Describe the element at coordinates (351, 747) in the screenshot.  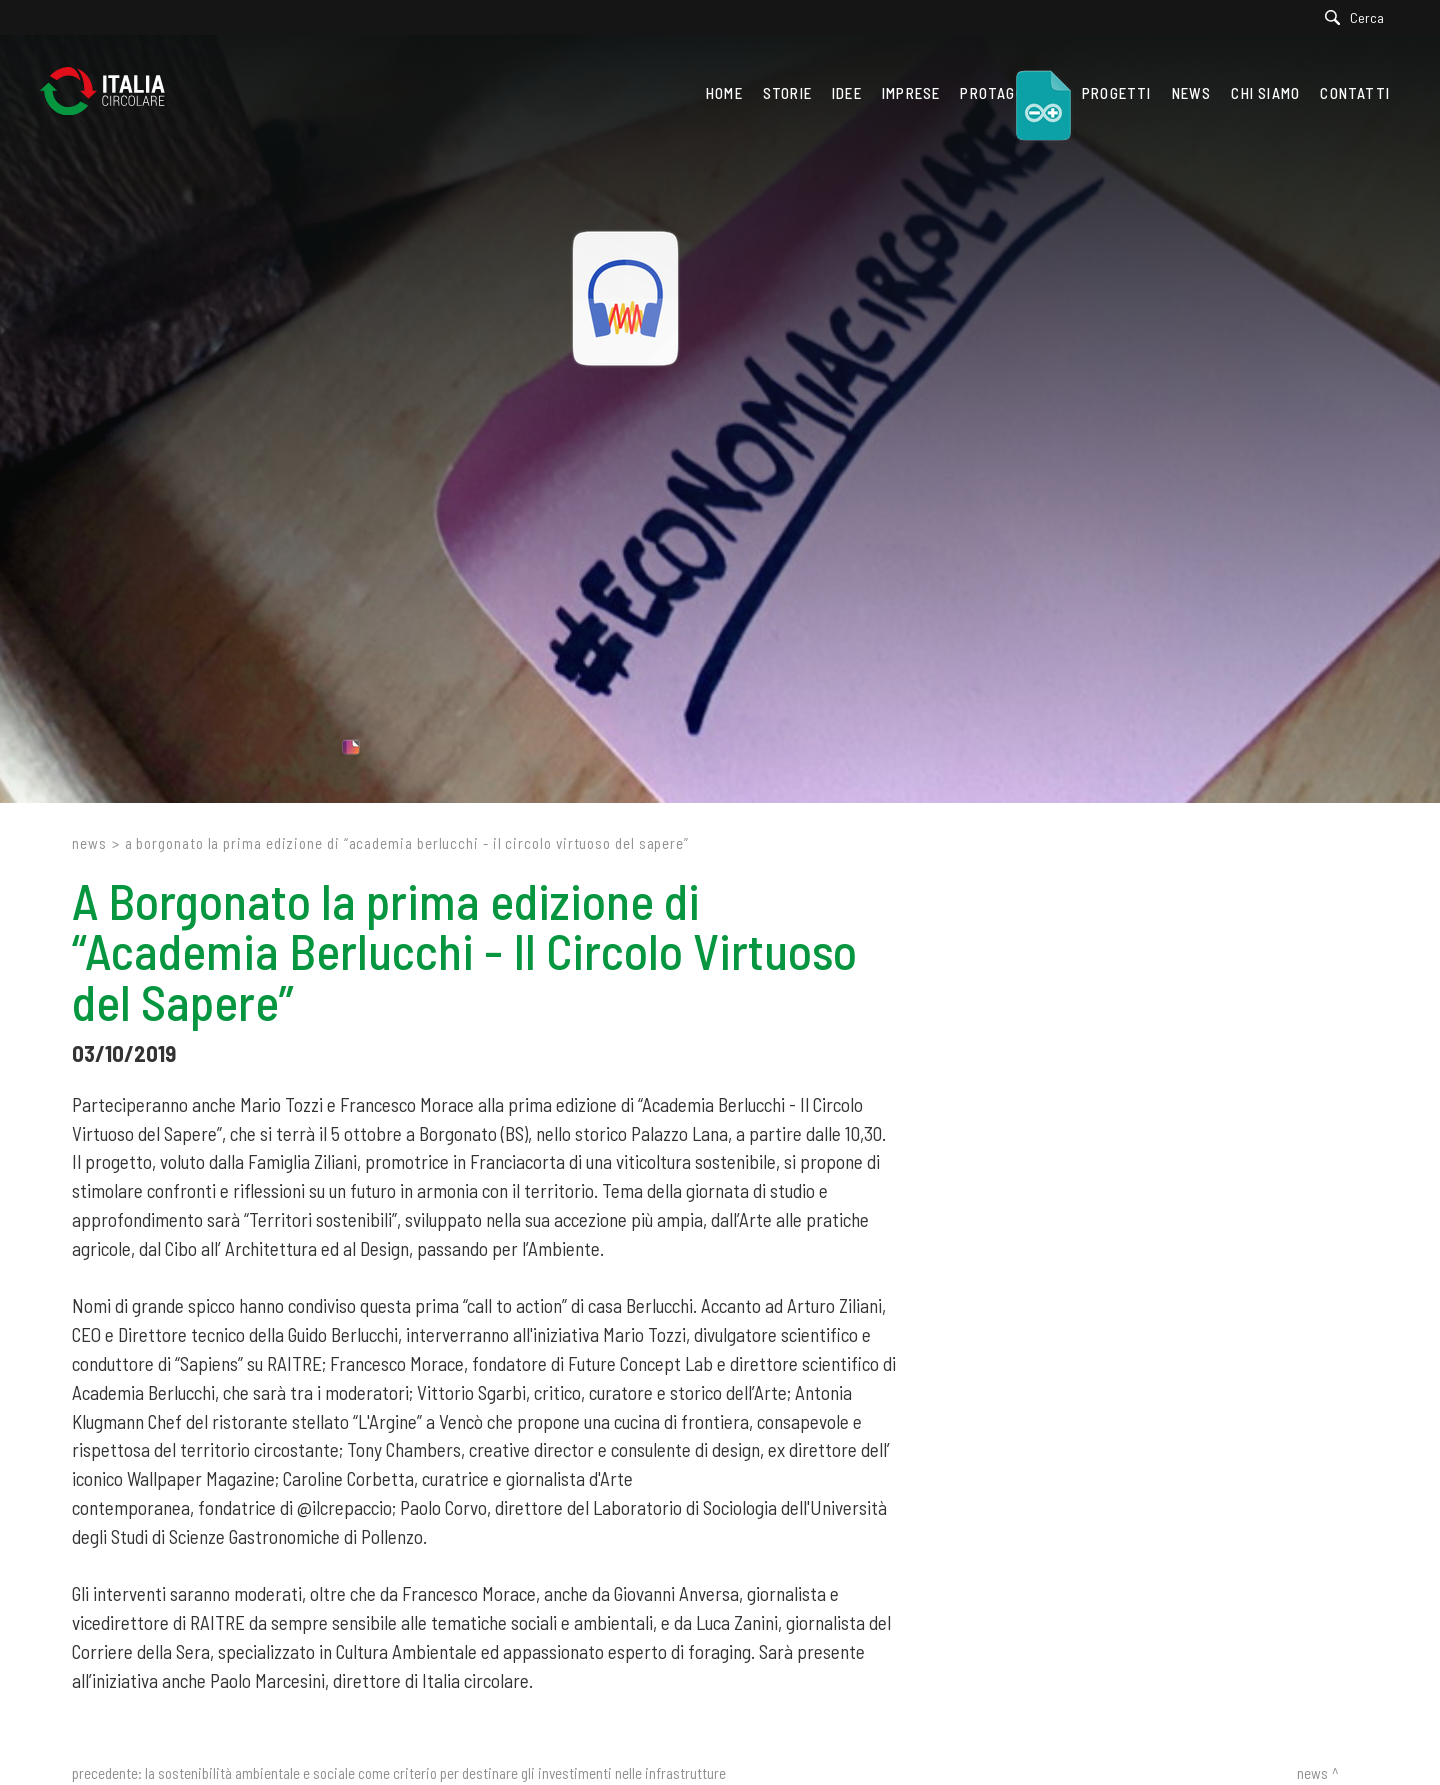
I see `change desktop wallpaper settings` at that location.